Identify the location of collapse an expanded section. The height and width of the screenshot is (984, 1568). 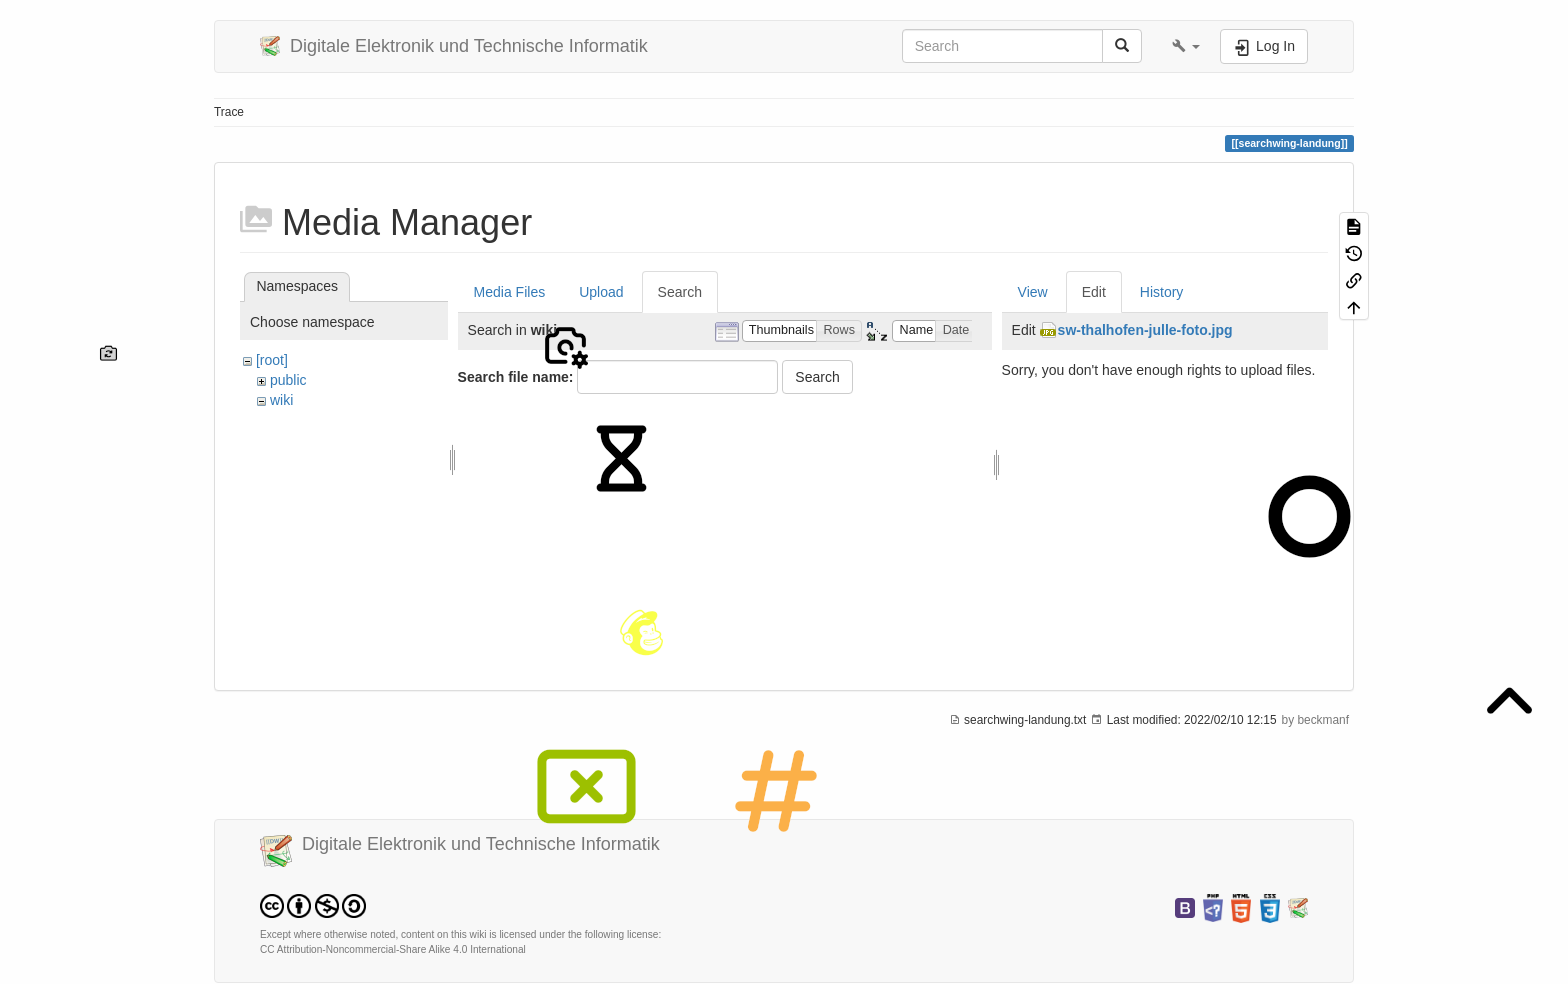
(1509, 702).